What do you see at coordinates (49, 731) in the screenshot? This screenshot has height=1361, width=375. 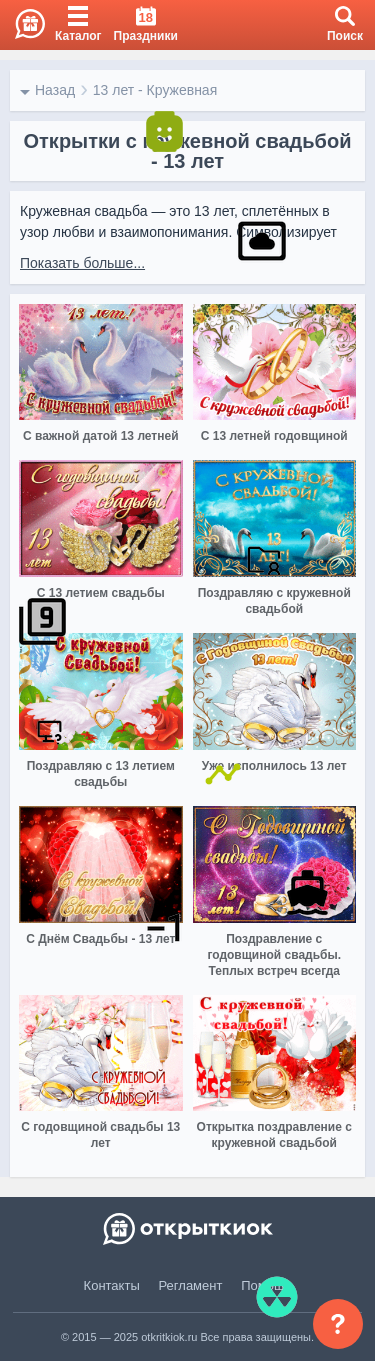 I see `get help with desktop or computer settings` at bounding box center [49, 731].